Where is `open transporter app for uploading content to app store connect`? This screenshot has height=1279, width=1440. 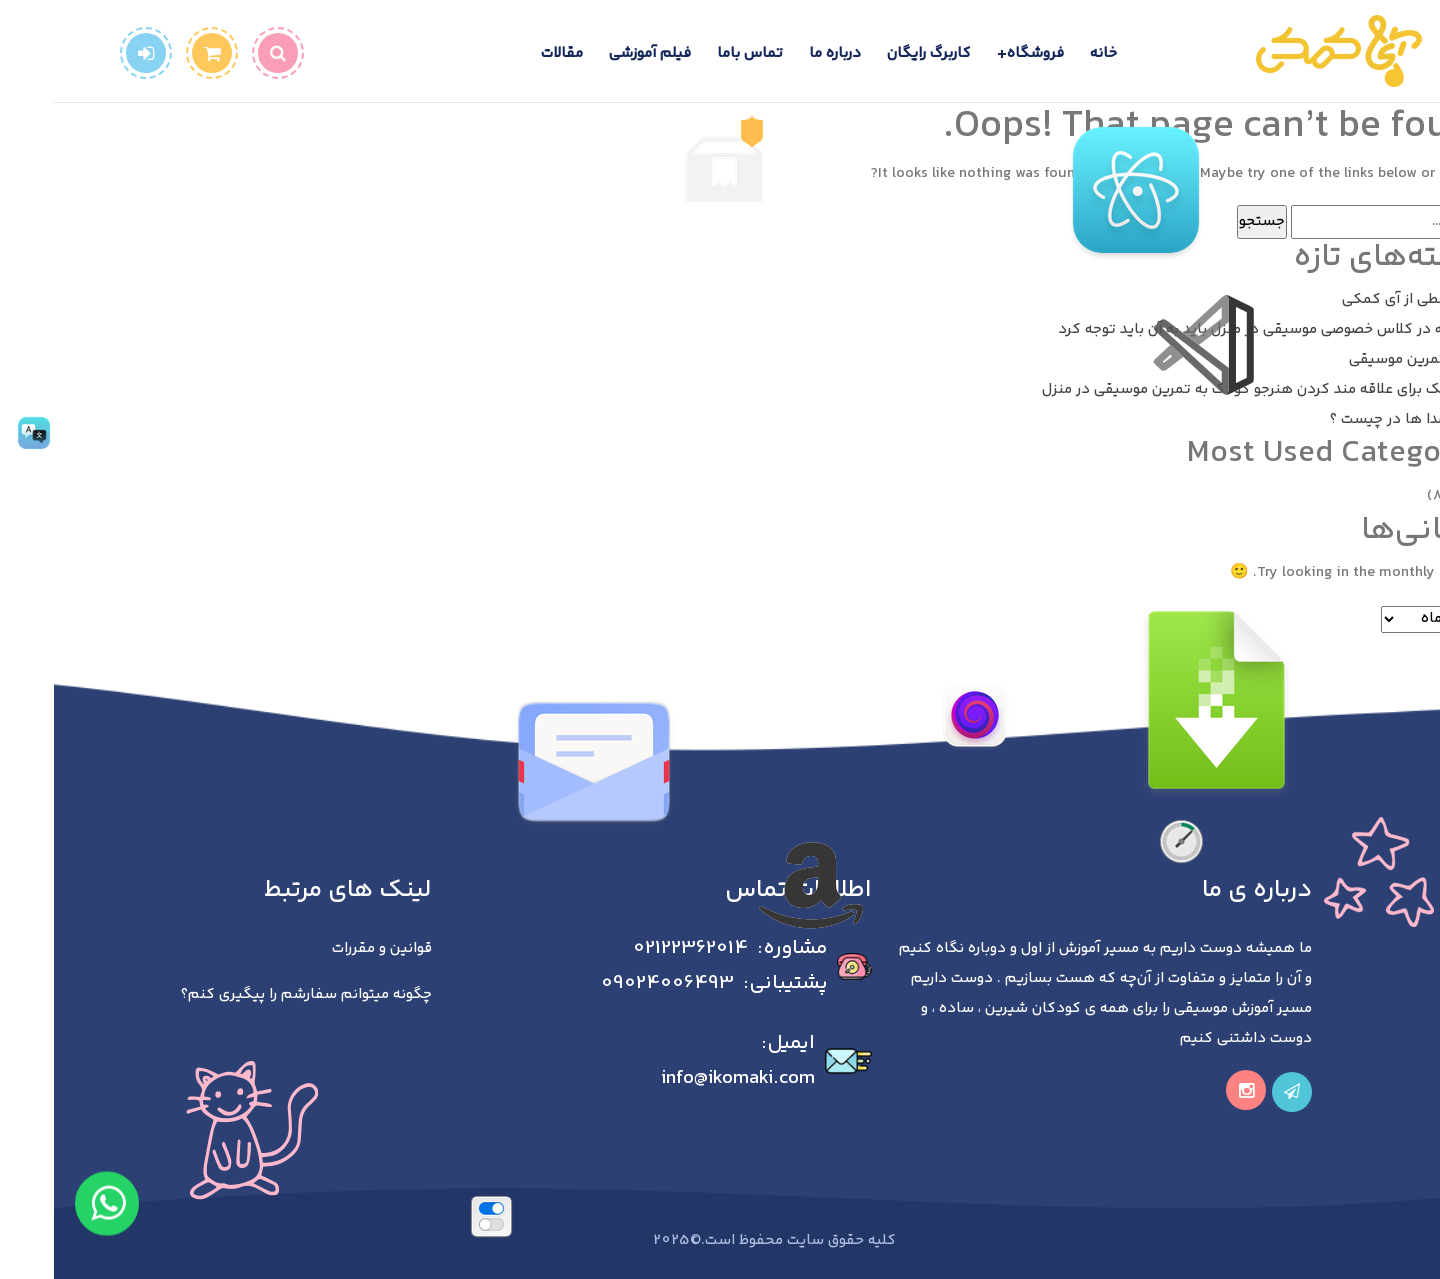
open transporter app for uploading content to app store connect is located at coordinates (975, 715).